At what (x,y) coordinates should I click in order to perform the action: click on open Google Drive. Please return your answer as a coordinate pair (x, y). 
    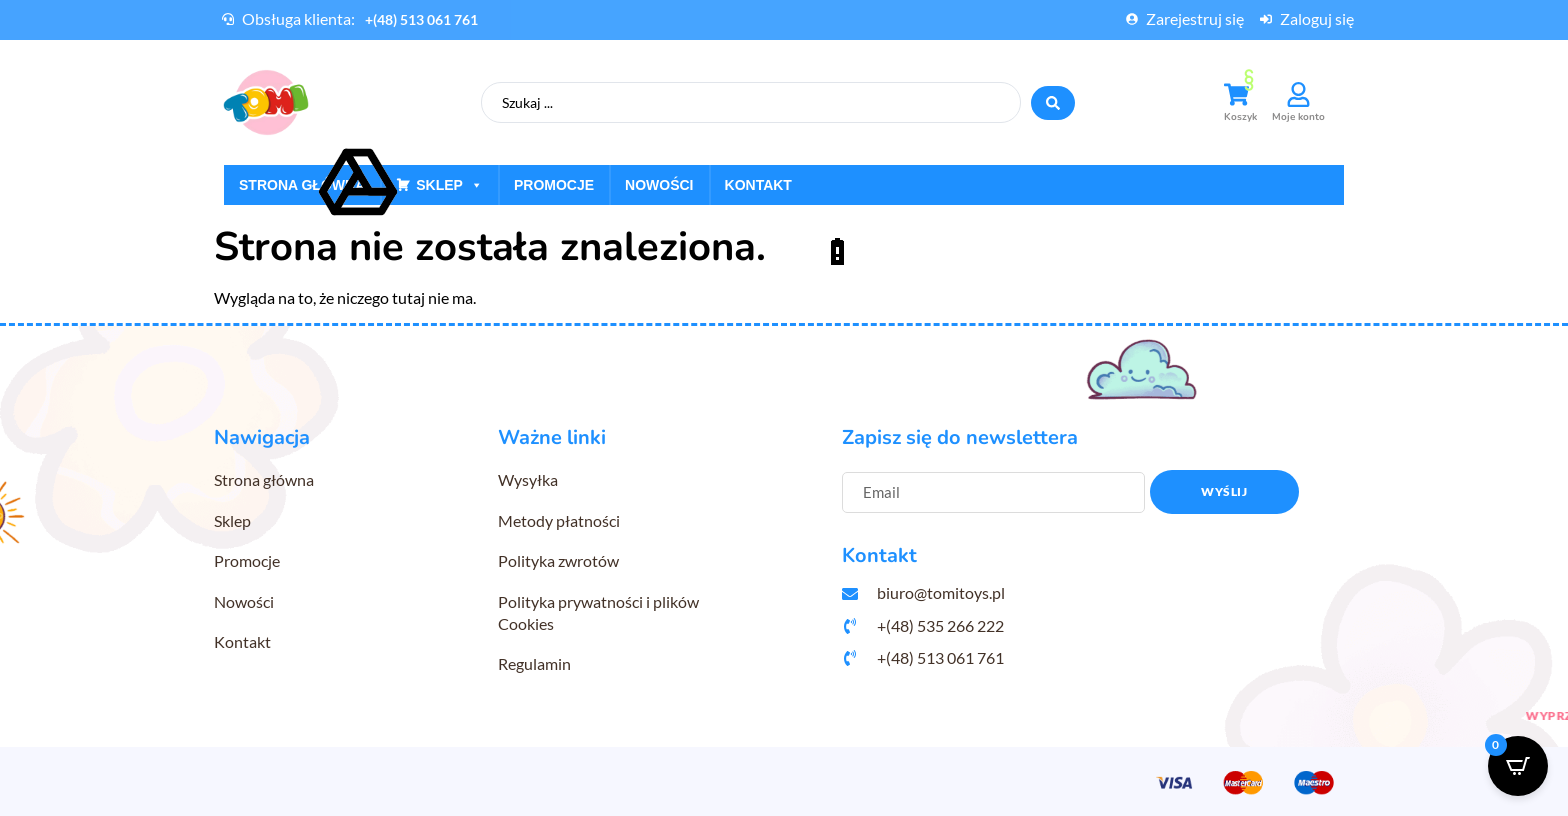
    Looking at the image, I should click on (358, 180).